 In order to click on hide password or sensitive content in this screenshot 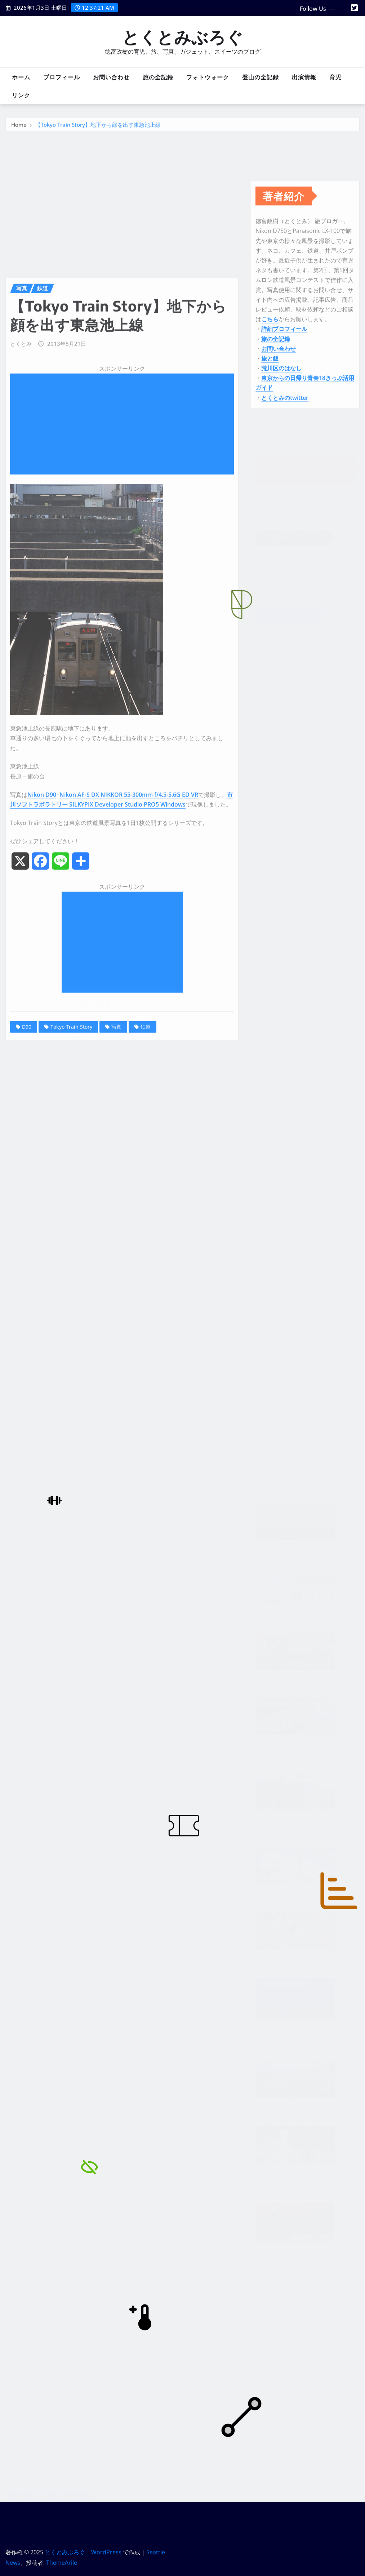, I will do `click(89, 2167)`.